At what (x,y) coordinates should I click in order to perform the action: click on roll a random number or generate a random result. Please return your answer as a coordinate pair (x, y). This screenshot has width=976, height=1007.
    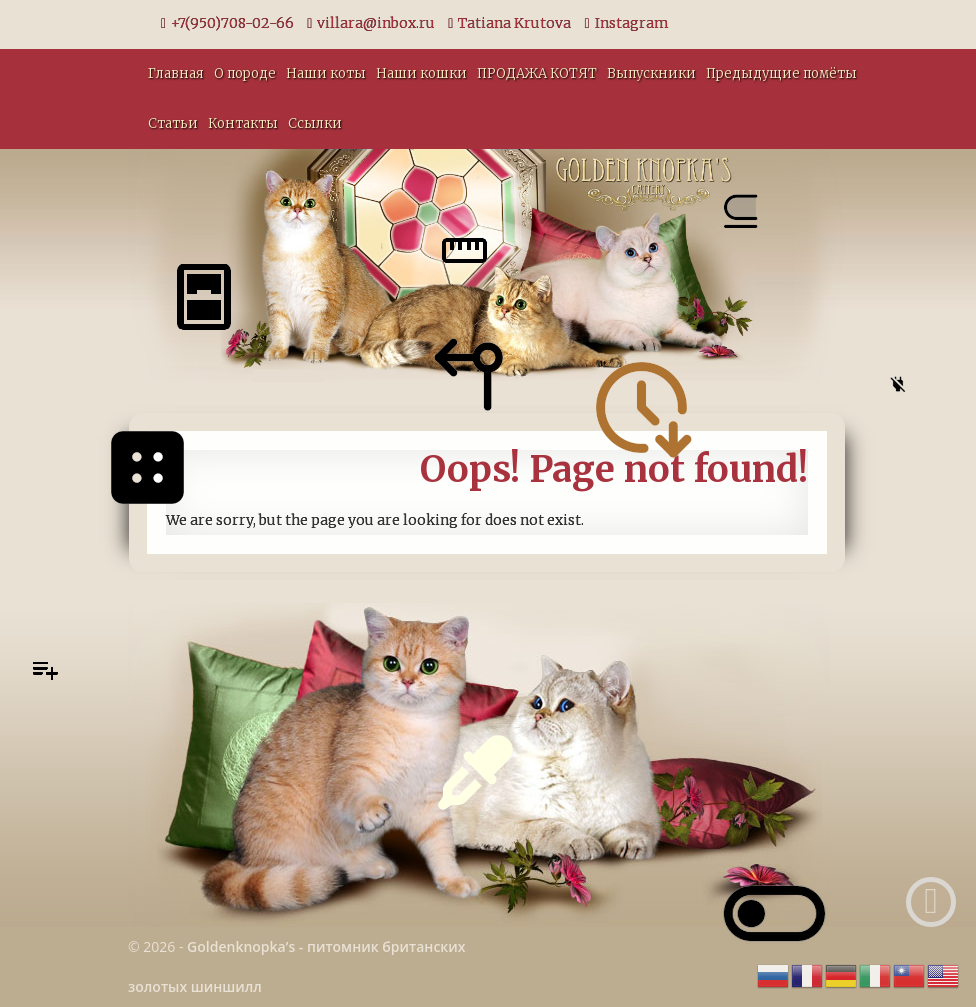
    Looking at the image, I should click on (147, 467).